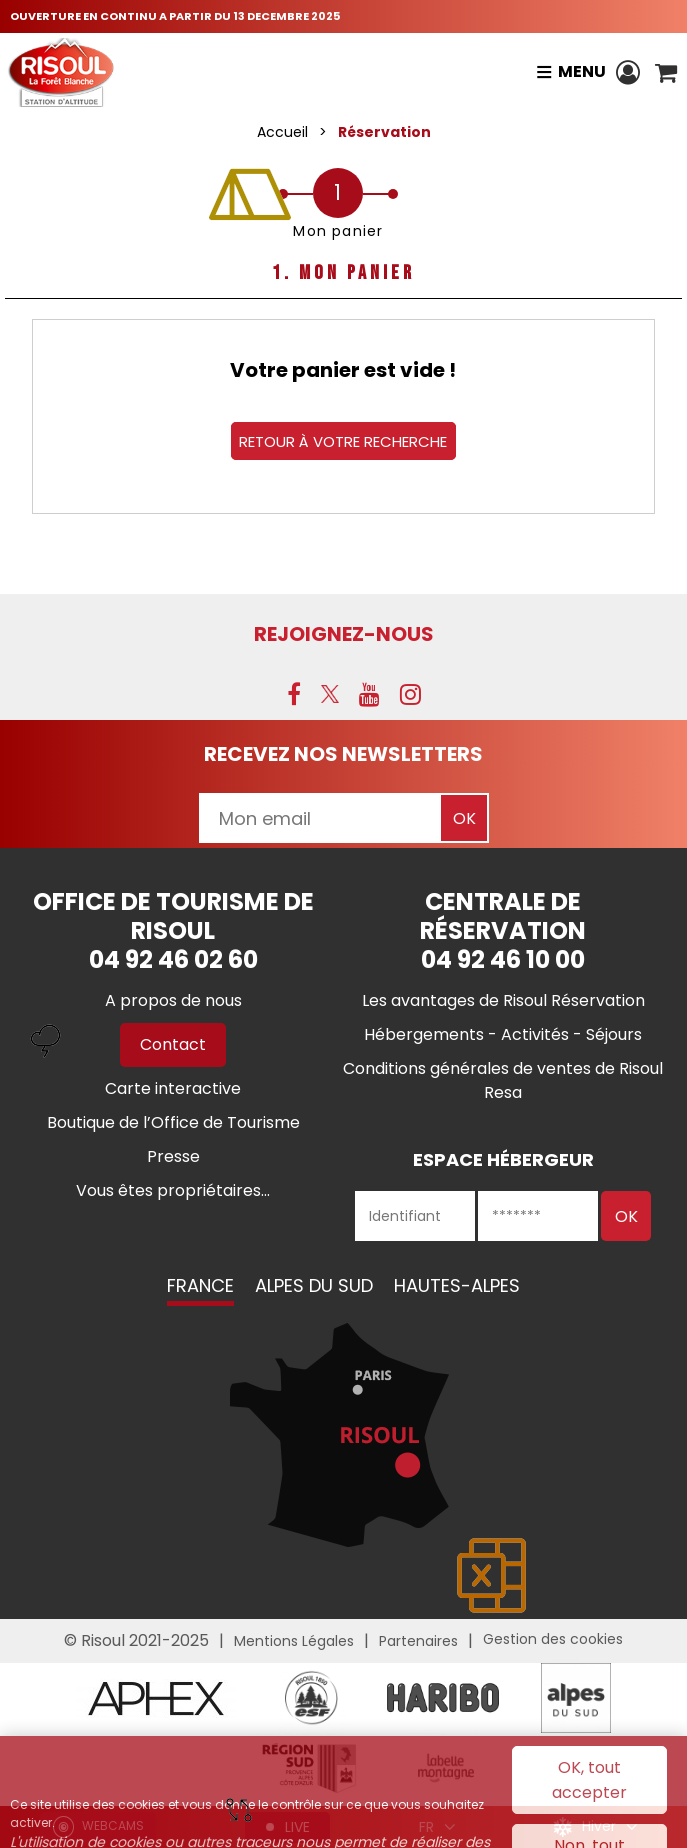  Describe the element at coordinates (494, 1575) in the screenshot. I see `open Microsoft Excel` at that location.